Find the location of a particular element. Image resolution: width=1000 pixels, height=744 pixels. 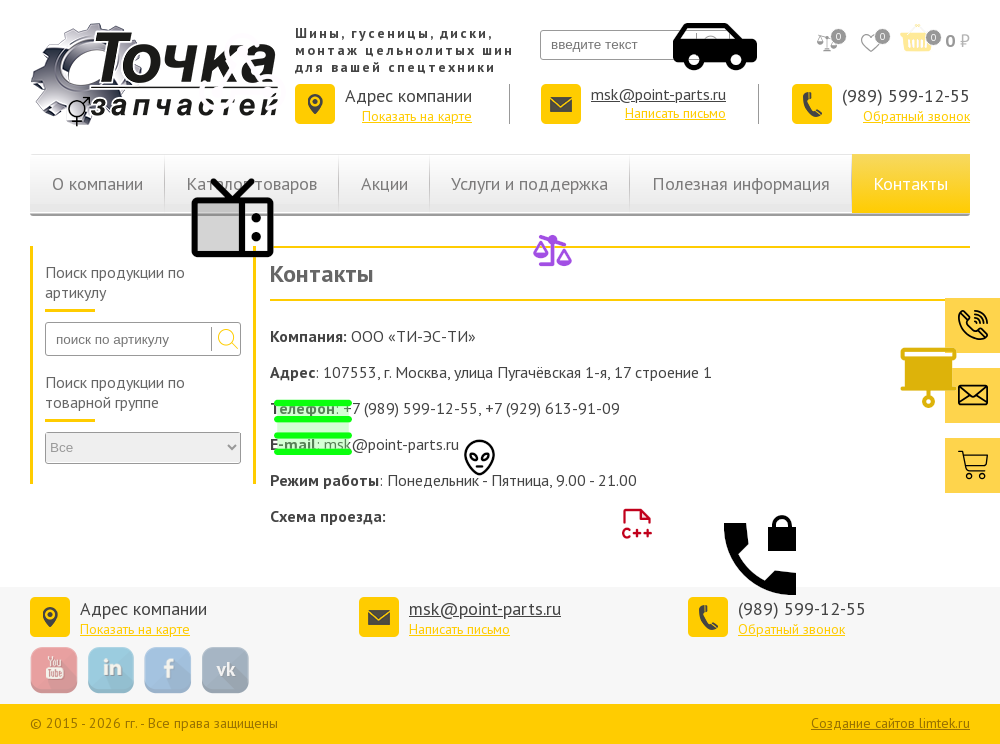

configure webhook integrations is located at coordinates (242, 76).